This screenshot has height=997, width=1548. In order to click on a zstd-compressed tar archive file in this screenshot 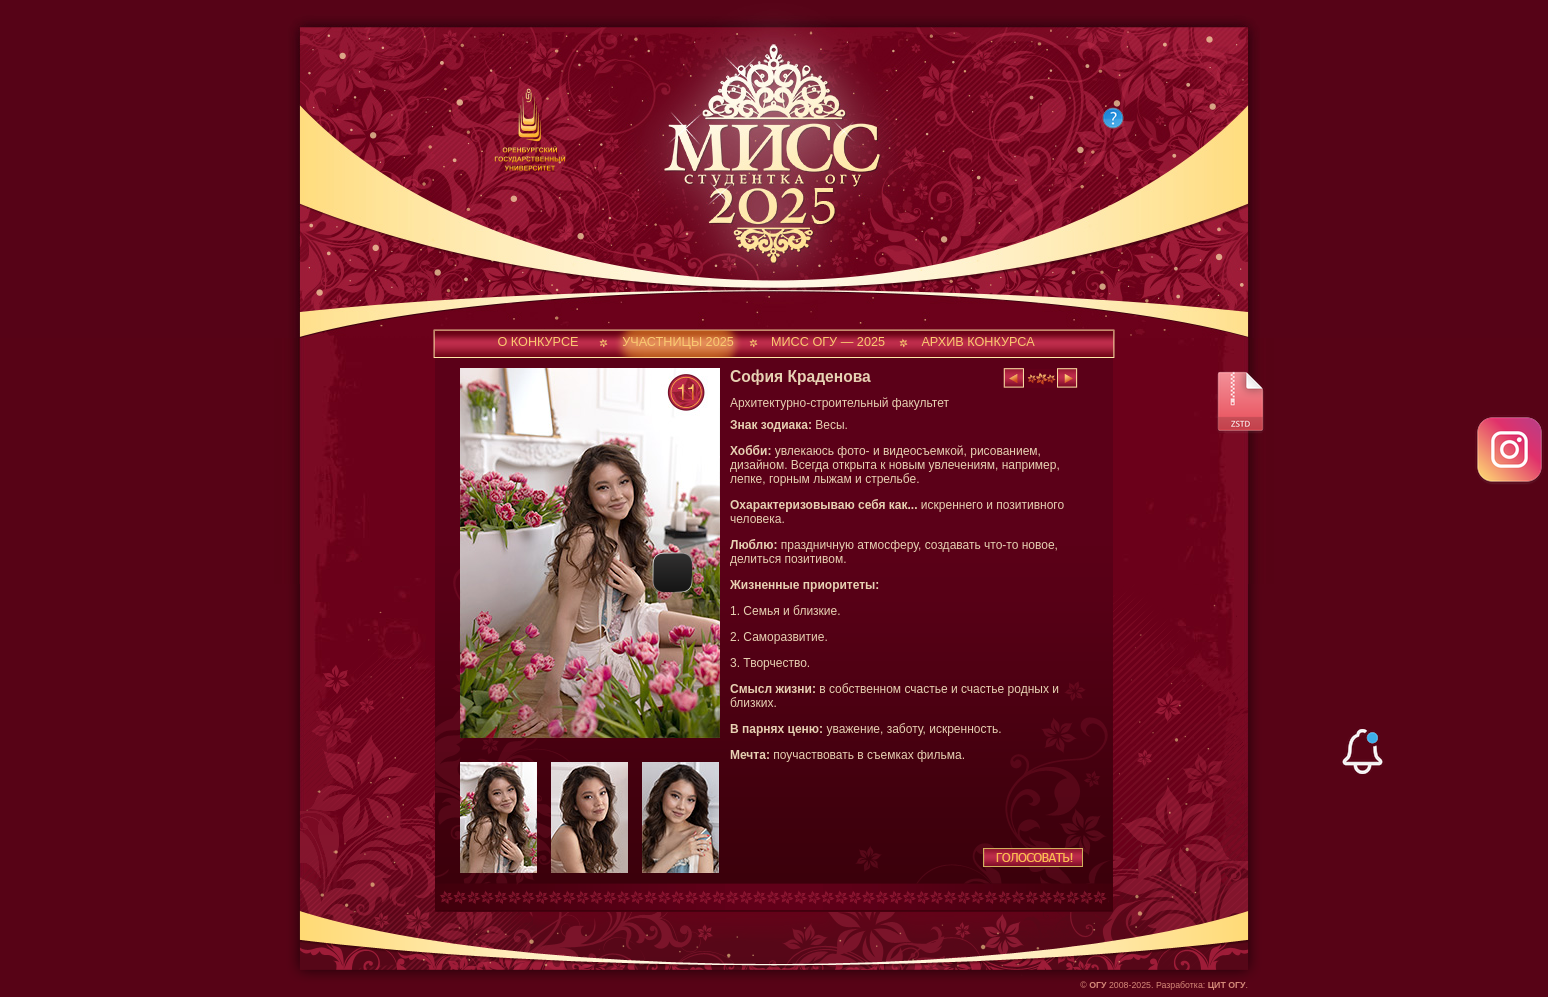, I will do `click(1240, 402)`.